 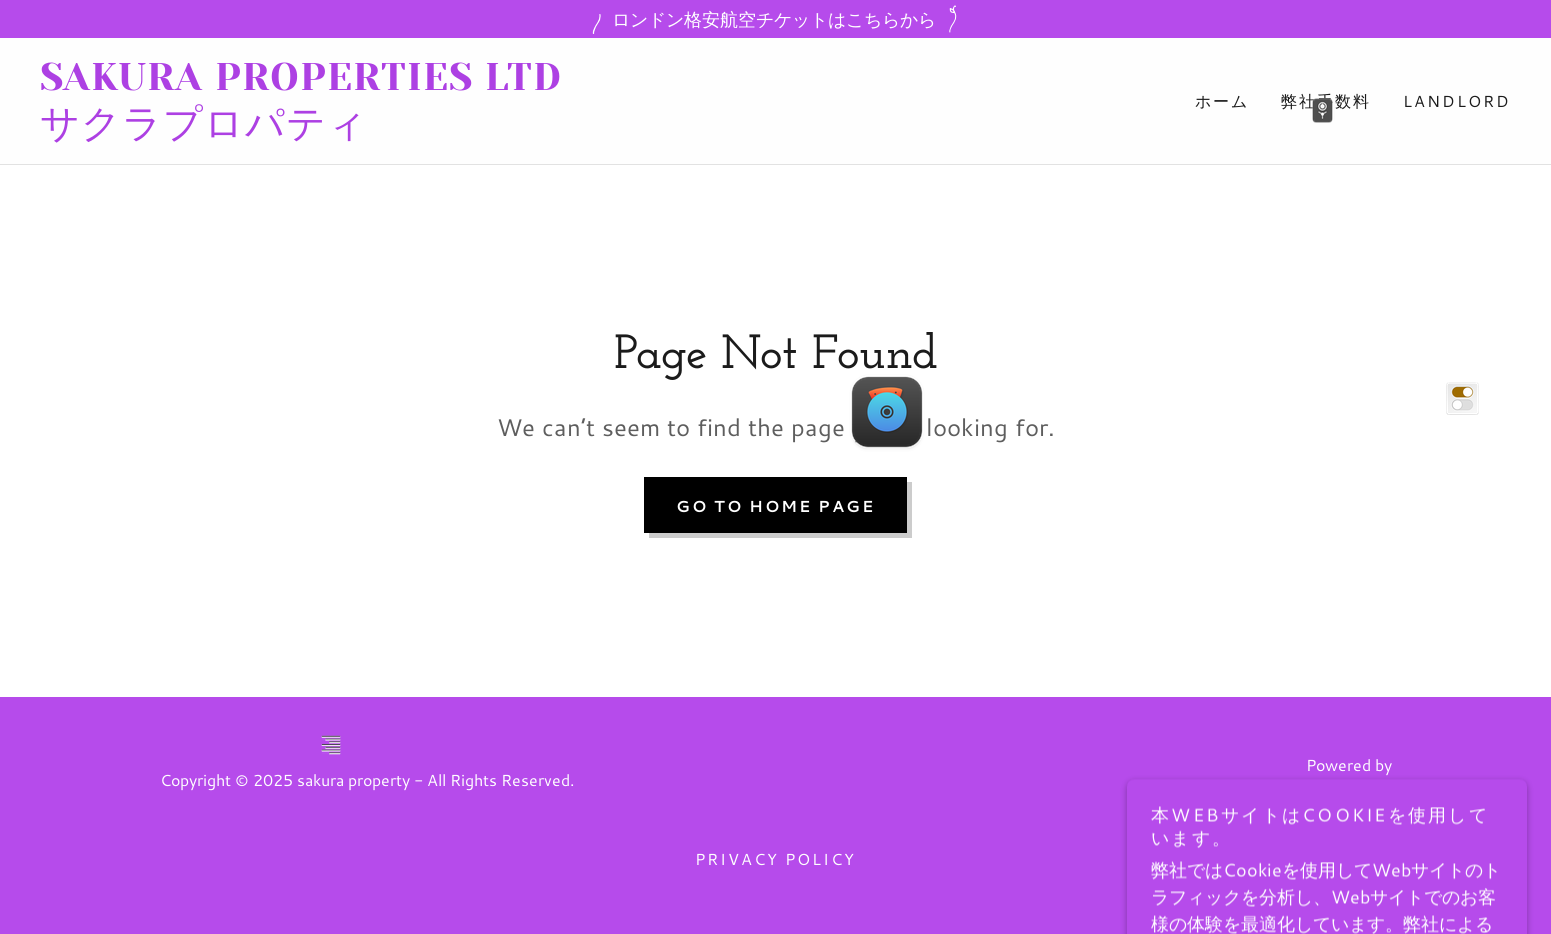 I want to click on open gnome tweaks application, so click(x=1462, y=398).